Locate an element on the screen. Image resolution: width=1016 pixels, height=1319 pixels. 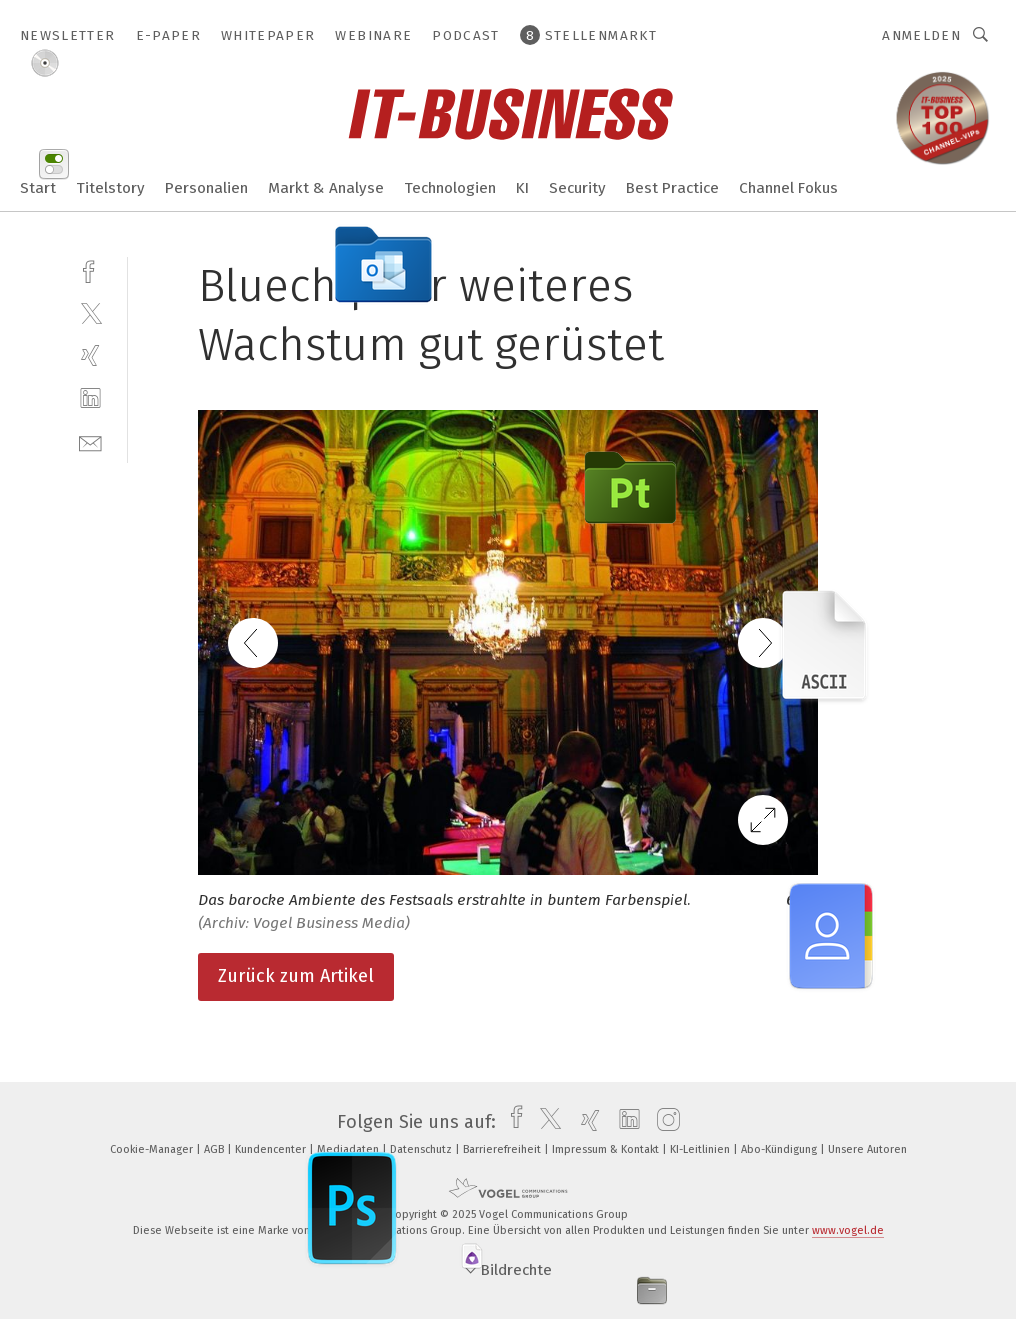
a plain text or ascii file type indicator is located at coordinates (824, 647).